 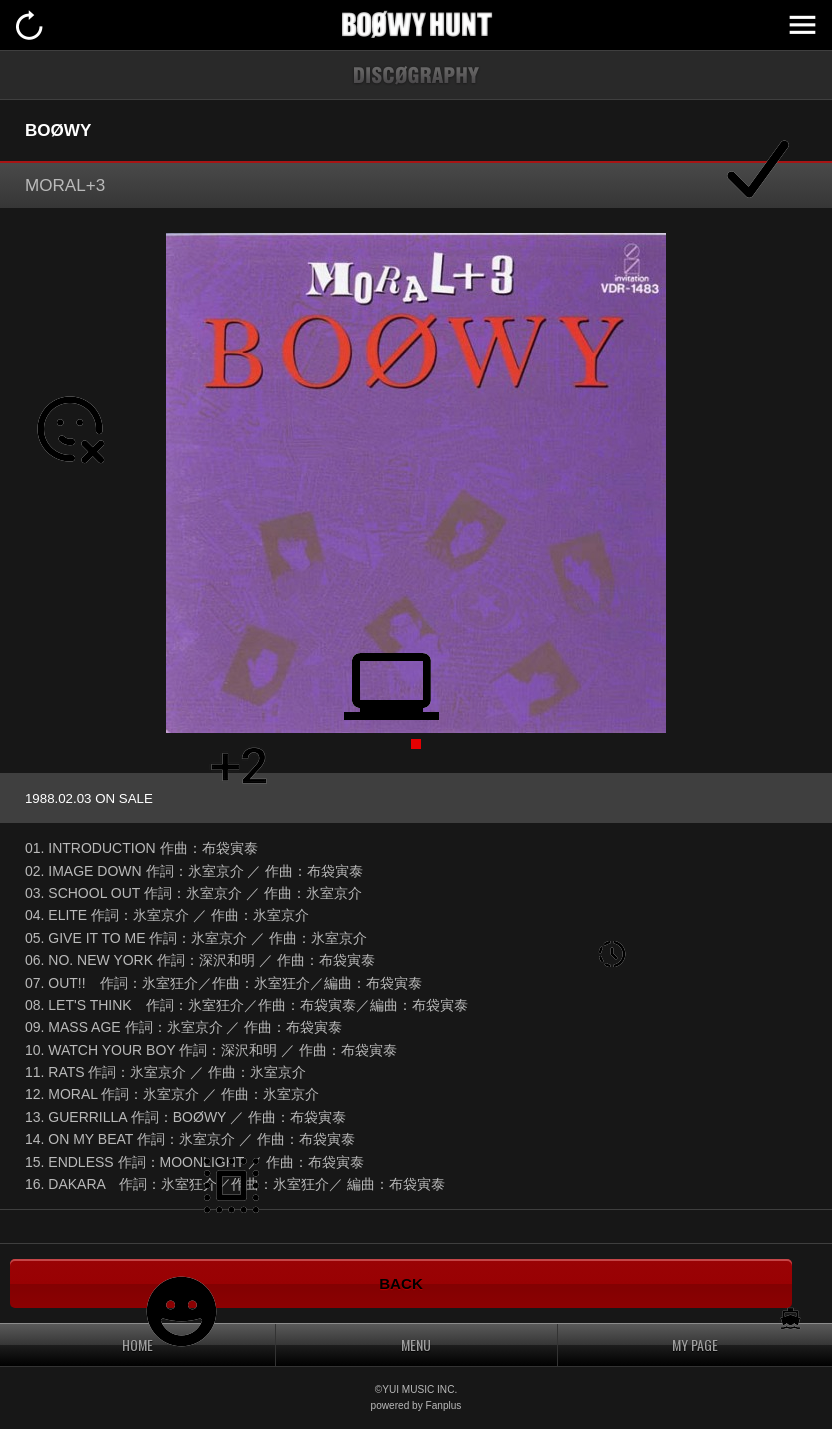 What do you see at coordinates (612, 954) in the screenshot?
I see `toggle viewing history on or off` at bounding box center [612, 954].